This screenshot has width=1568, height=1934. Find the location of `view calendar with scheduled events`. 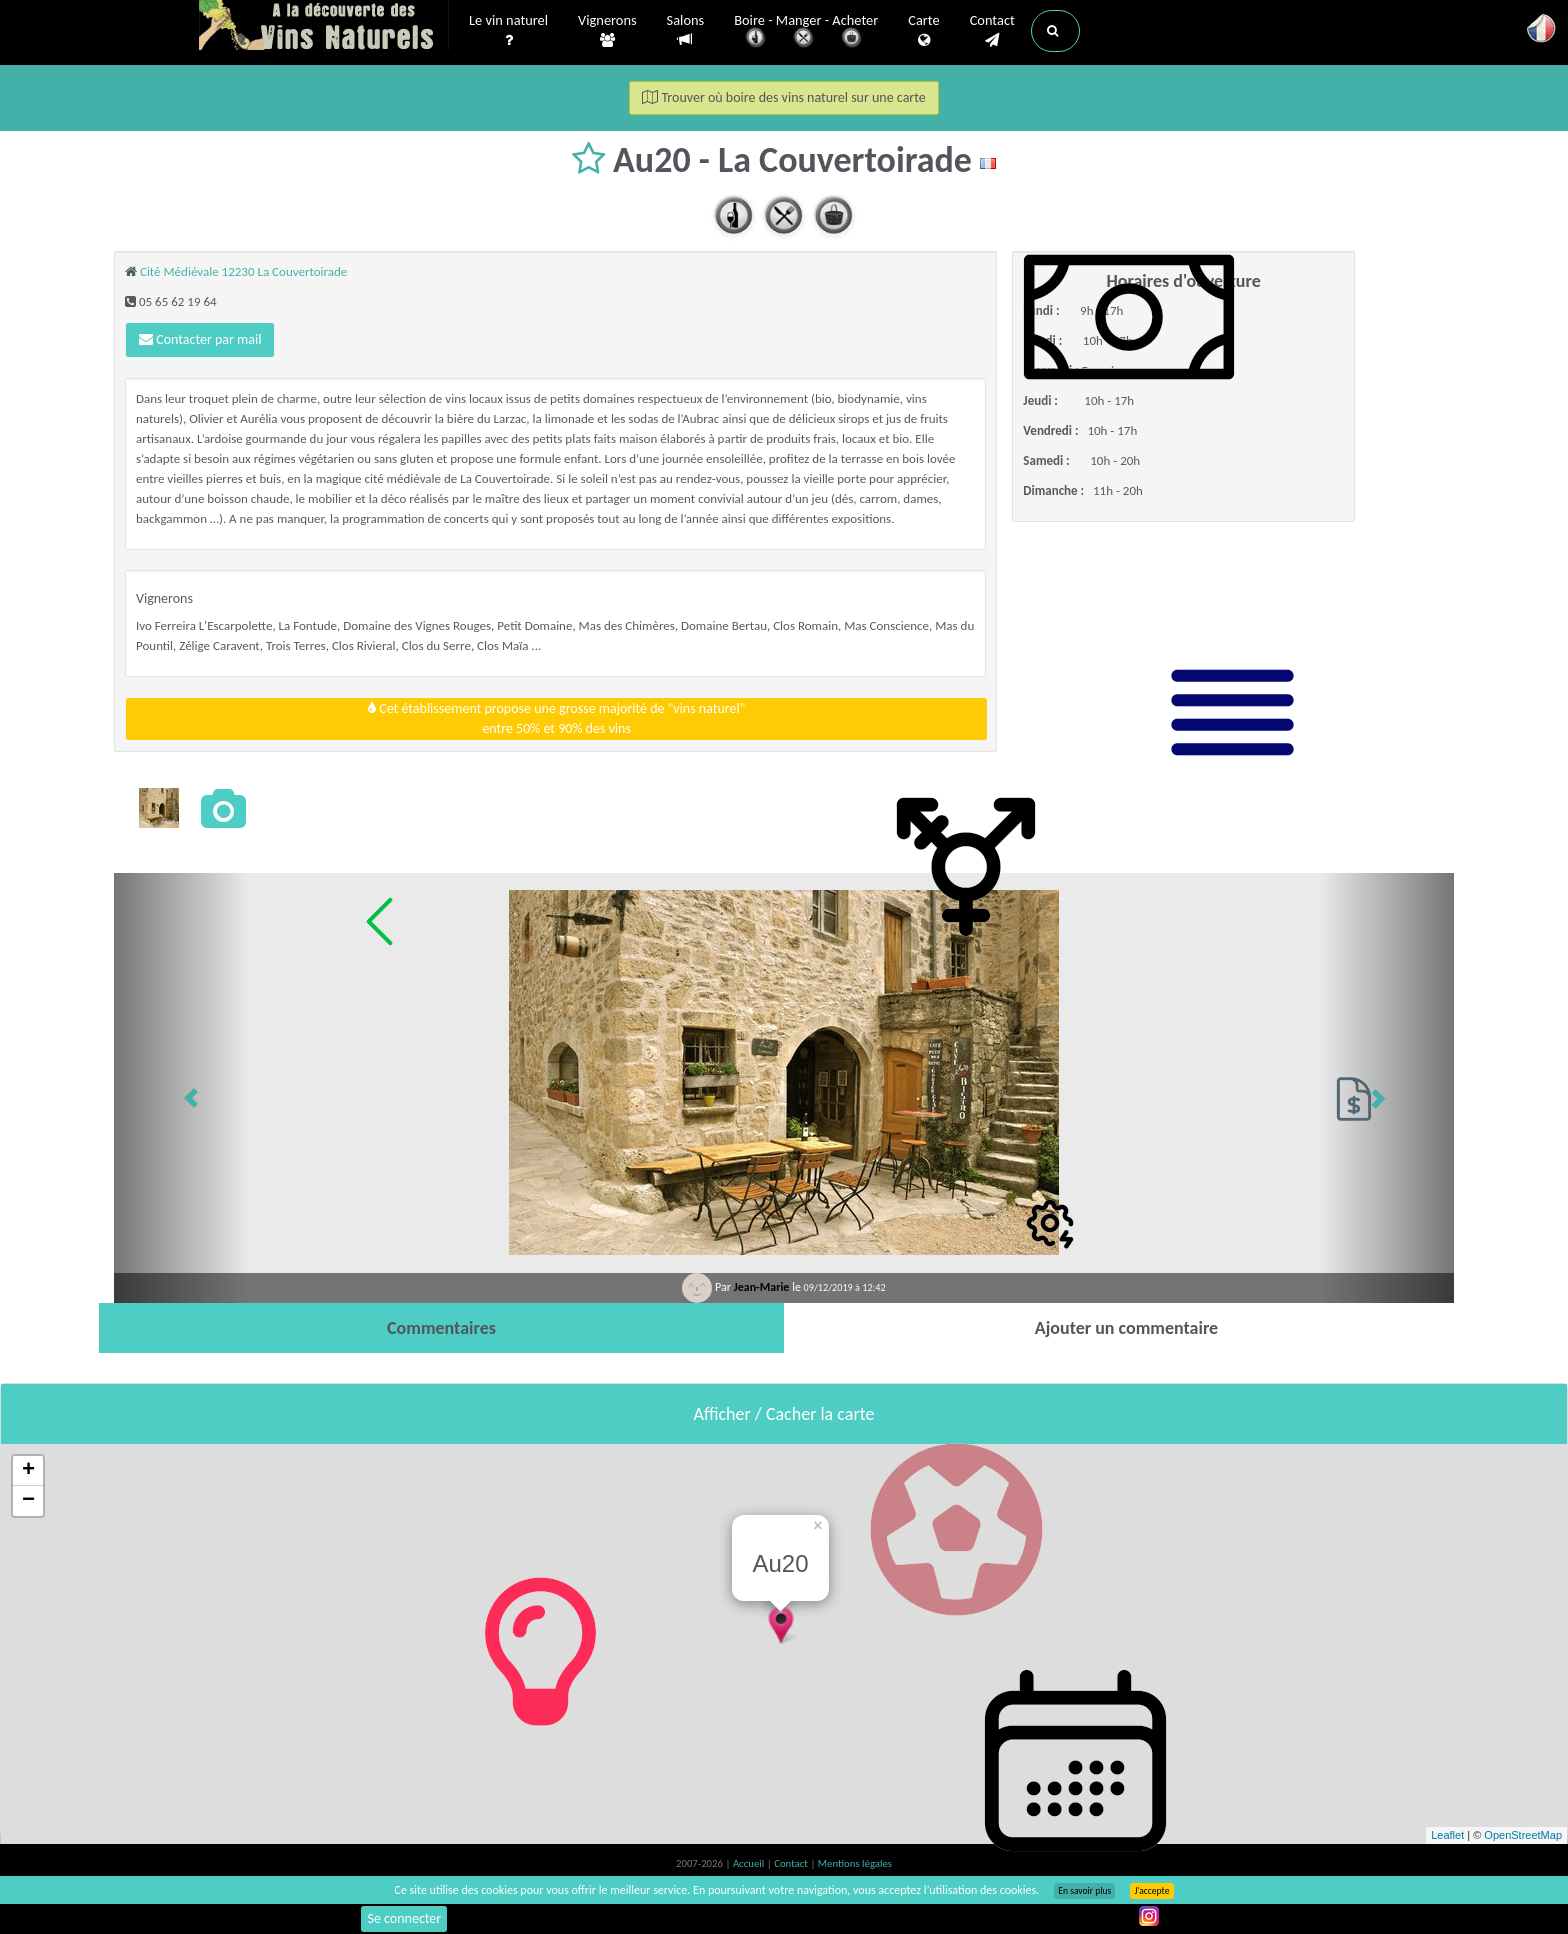

view calendar with scheduled events is located at coordinates (1075, 1760).